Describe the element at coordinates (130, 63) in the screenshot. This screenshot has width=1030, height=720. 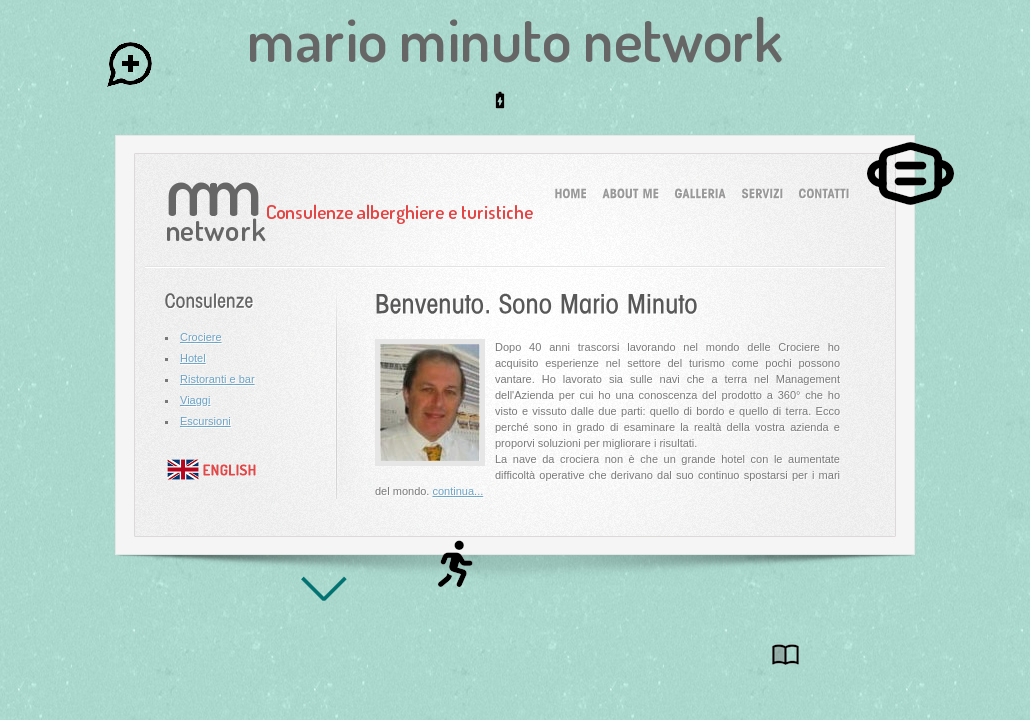
I see `add a review or comment to a location` at that location.